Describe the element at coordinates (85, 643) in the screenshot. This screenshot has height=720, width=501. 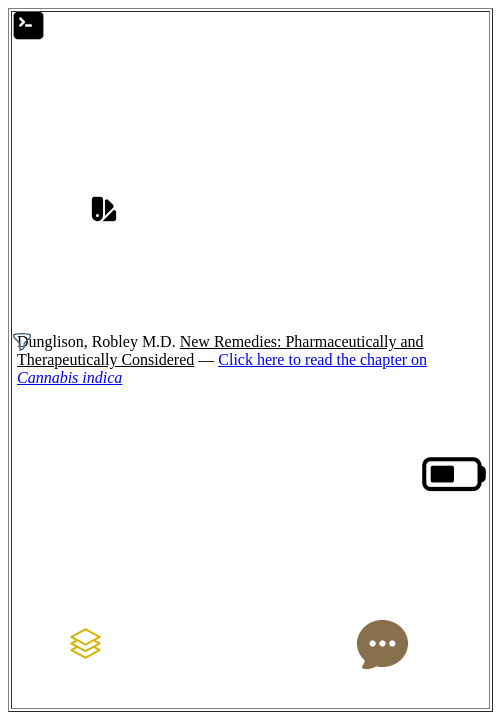
I see `view layers or stacked content` at that location.